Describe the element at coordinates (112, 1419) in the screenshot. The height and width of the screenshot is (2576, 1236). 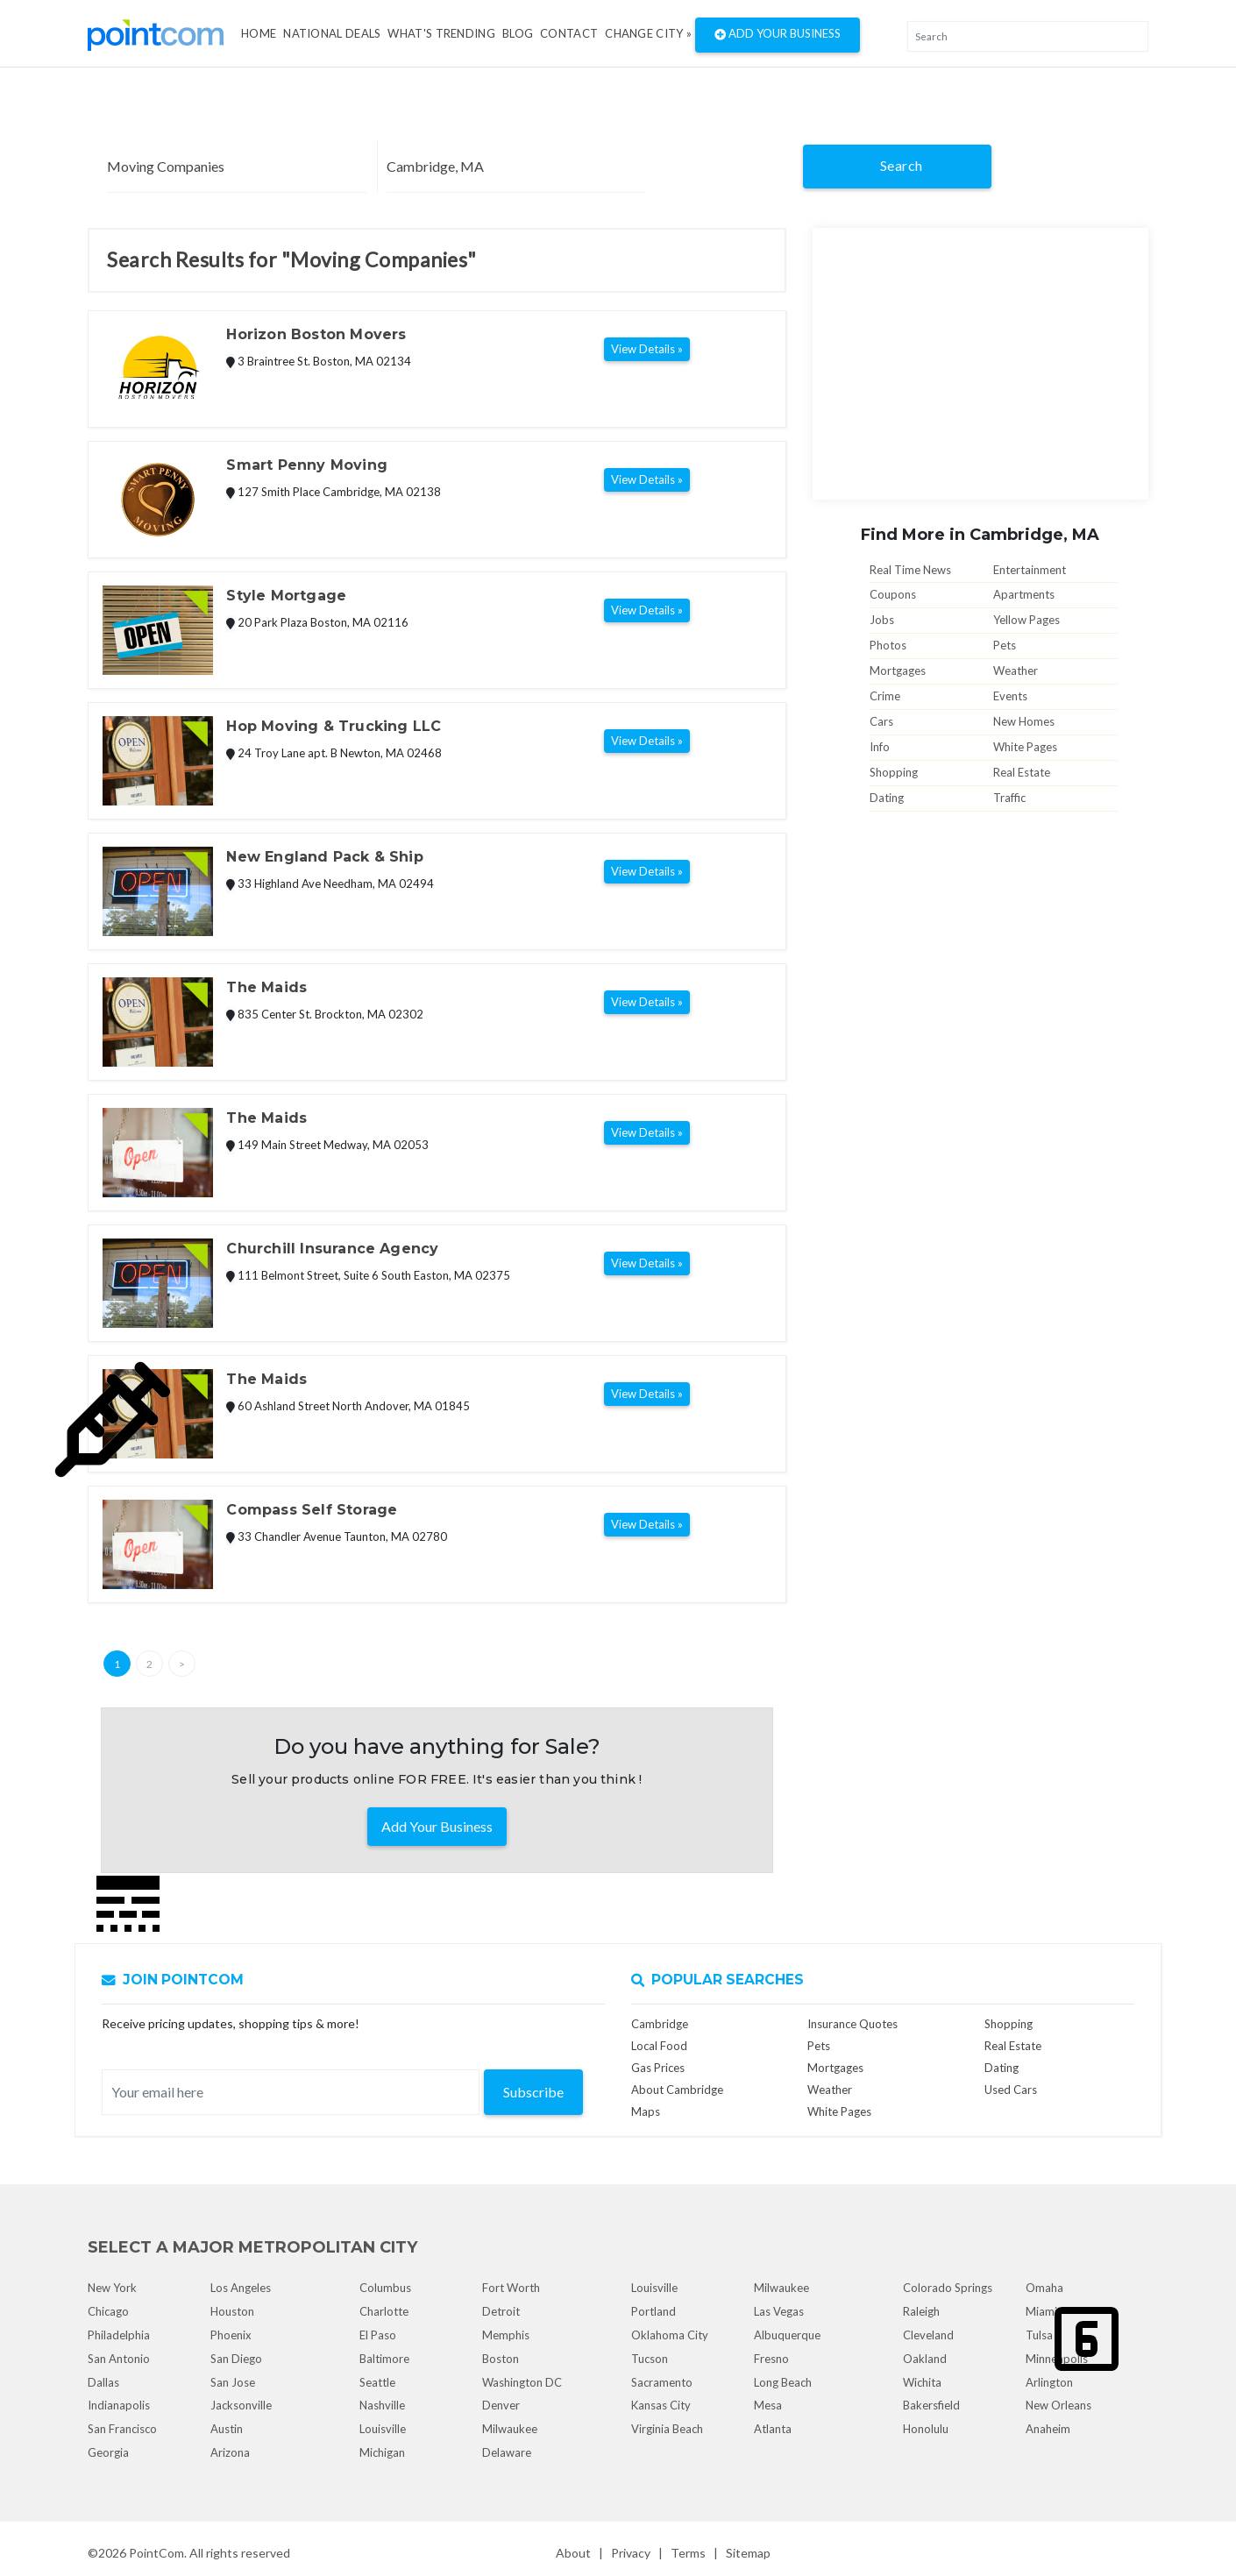
I see `access medical or health information` at that location.